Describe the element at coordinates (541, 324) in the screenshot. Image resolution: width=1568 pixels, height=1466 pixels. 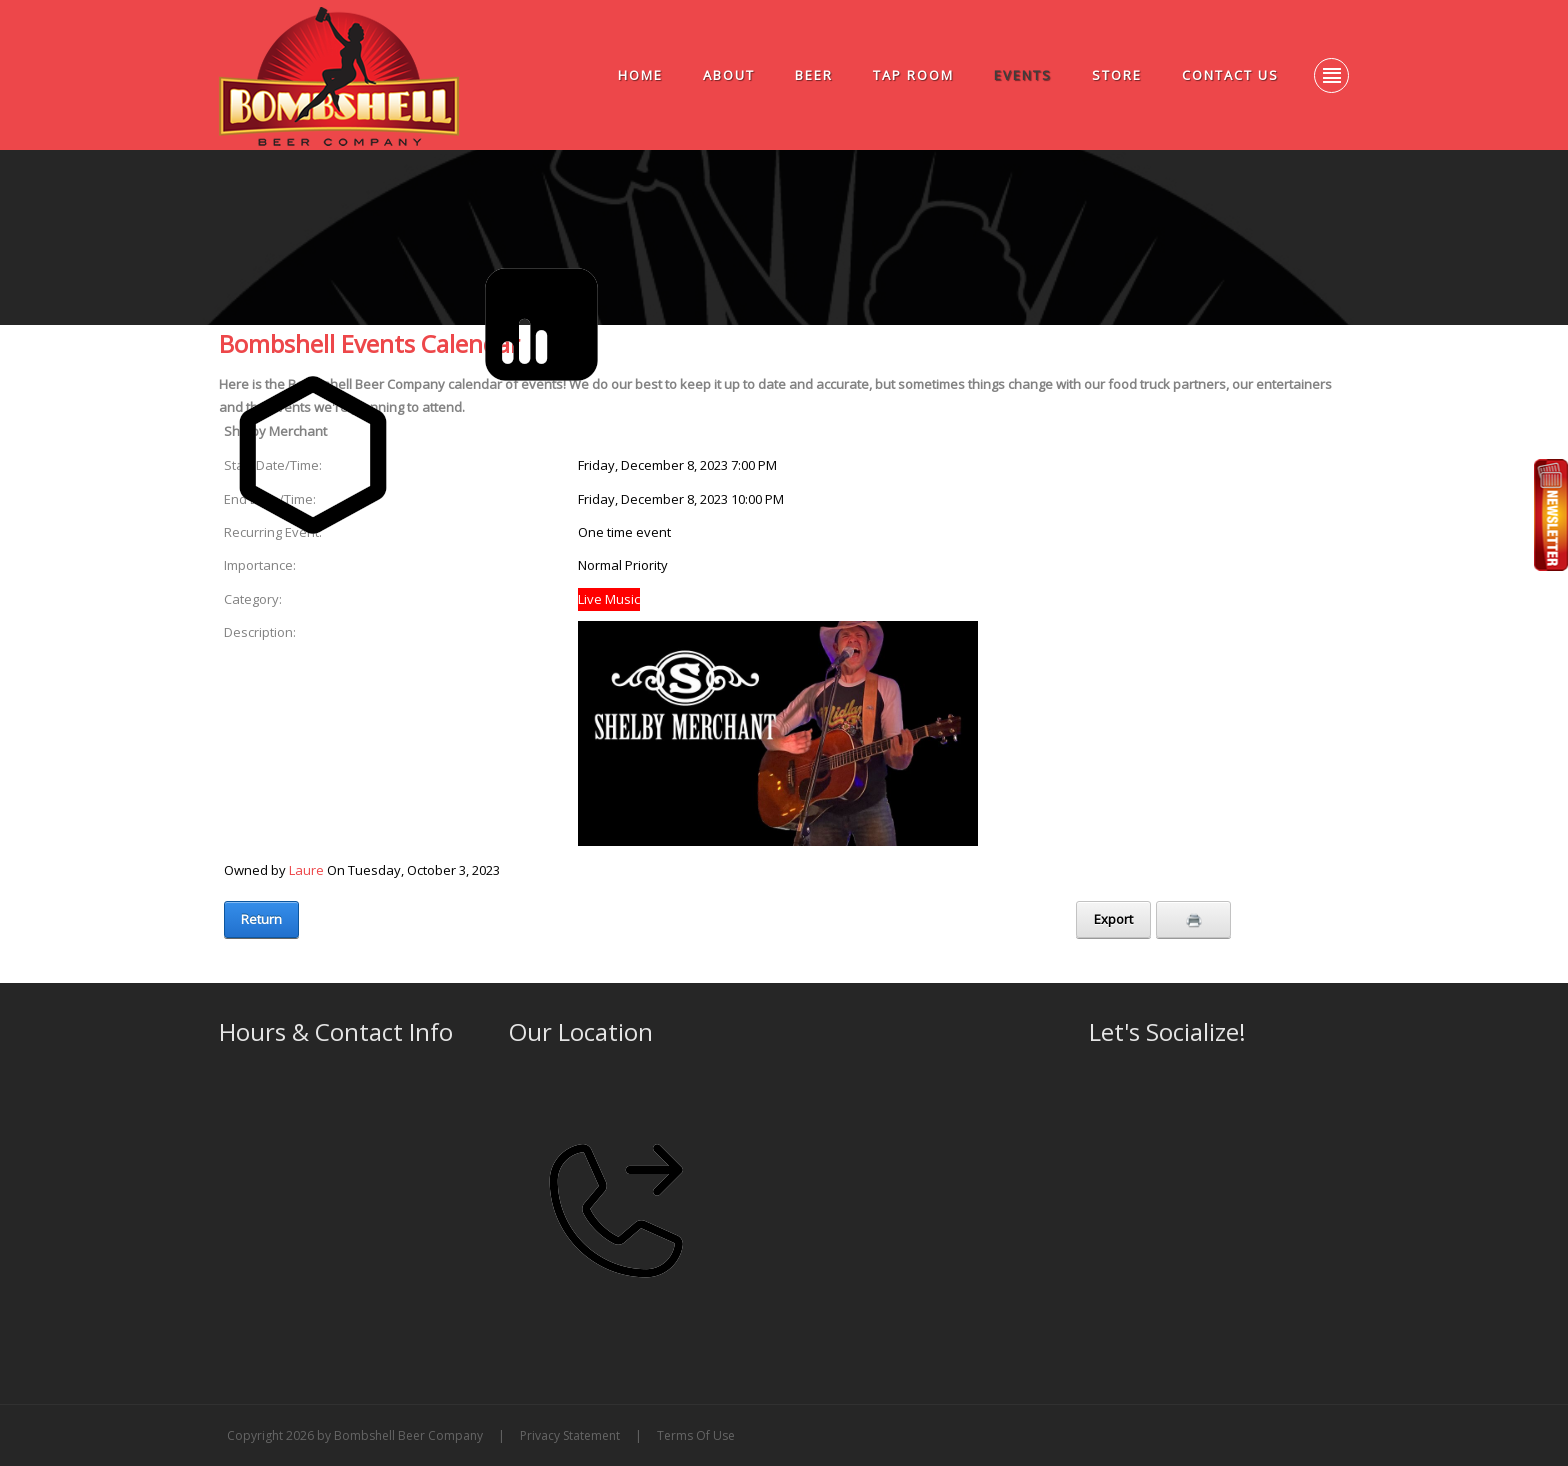
I see `align content to bottom-left corner` at that location.